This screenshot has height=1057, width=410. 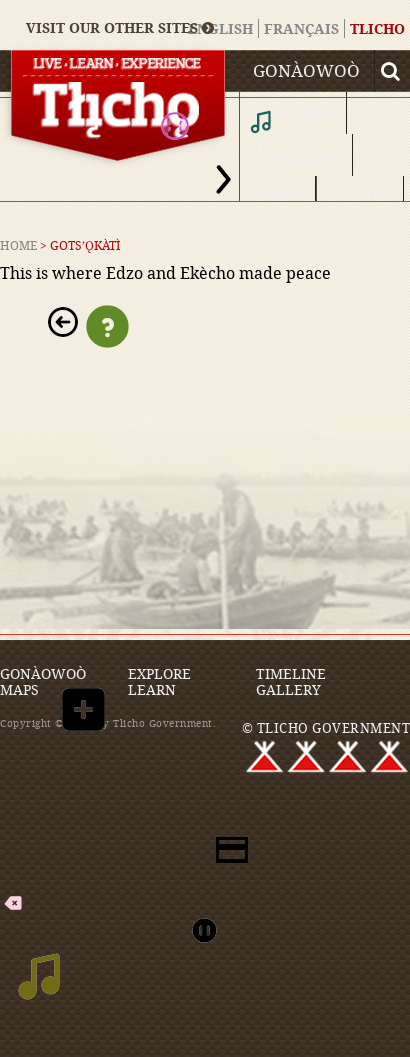 What do you see at coordinates (204, 930) in the screenshot?
I see `pause media playback` at bounding box center [204, 930].